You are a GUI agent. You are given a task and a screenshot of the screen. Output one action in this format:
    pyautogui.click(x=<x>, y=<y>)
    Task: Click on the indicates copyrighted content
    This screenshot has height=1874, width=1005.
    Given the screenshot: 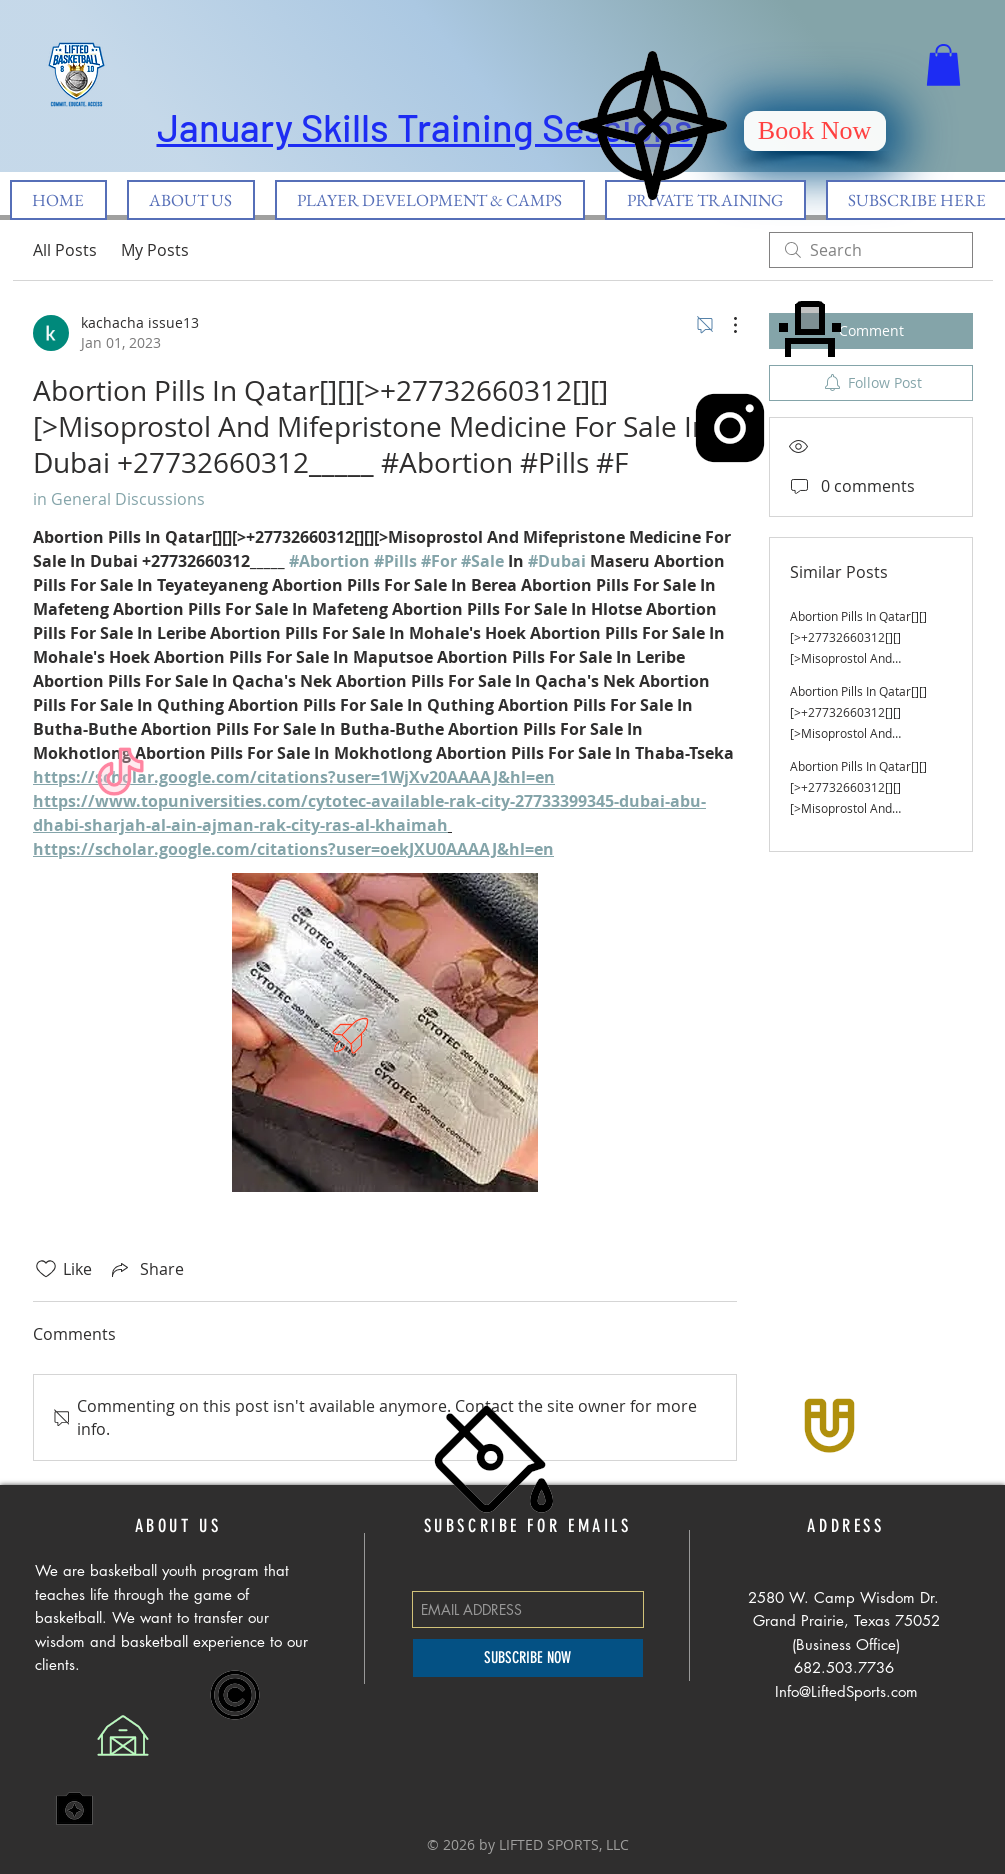 What is the action you would take?
    pyautogui.click(x=235, y=1695)
    